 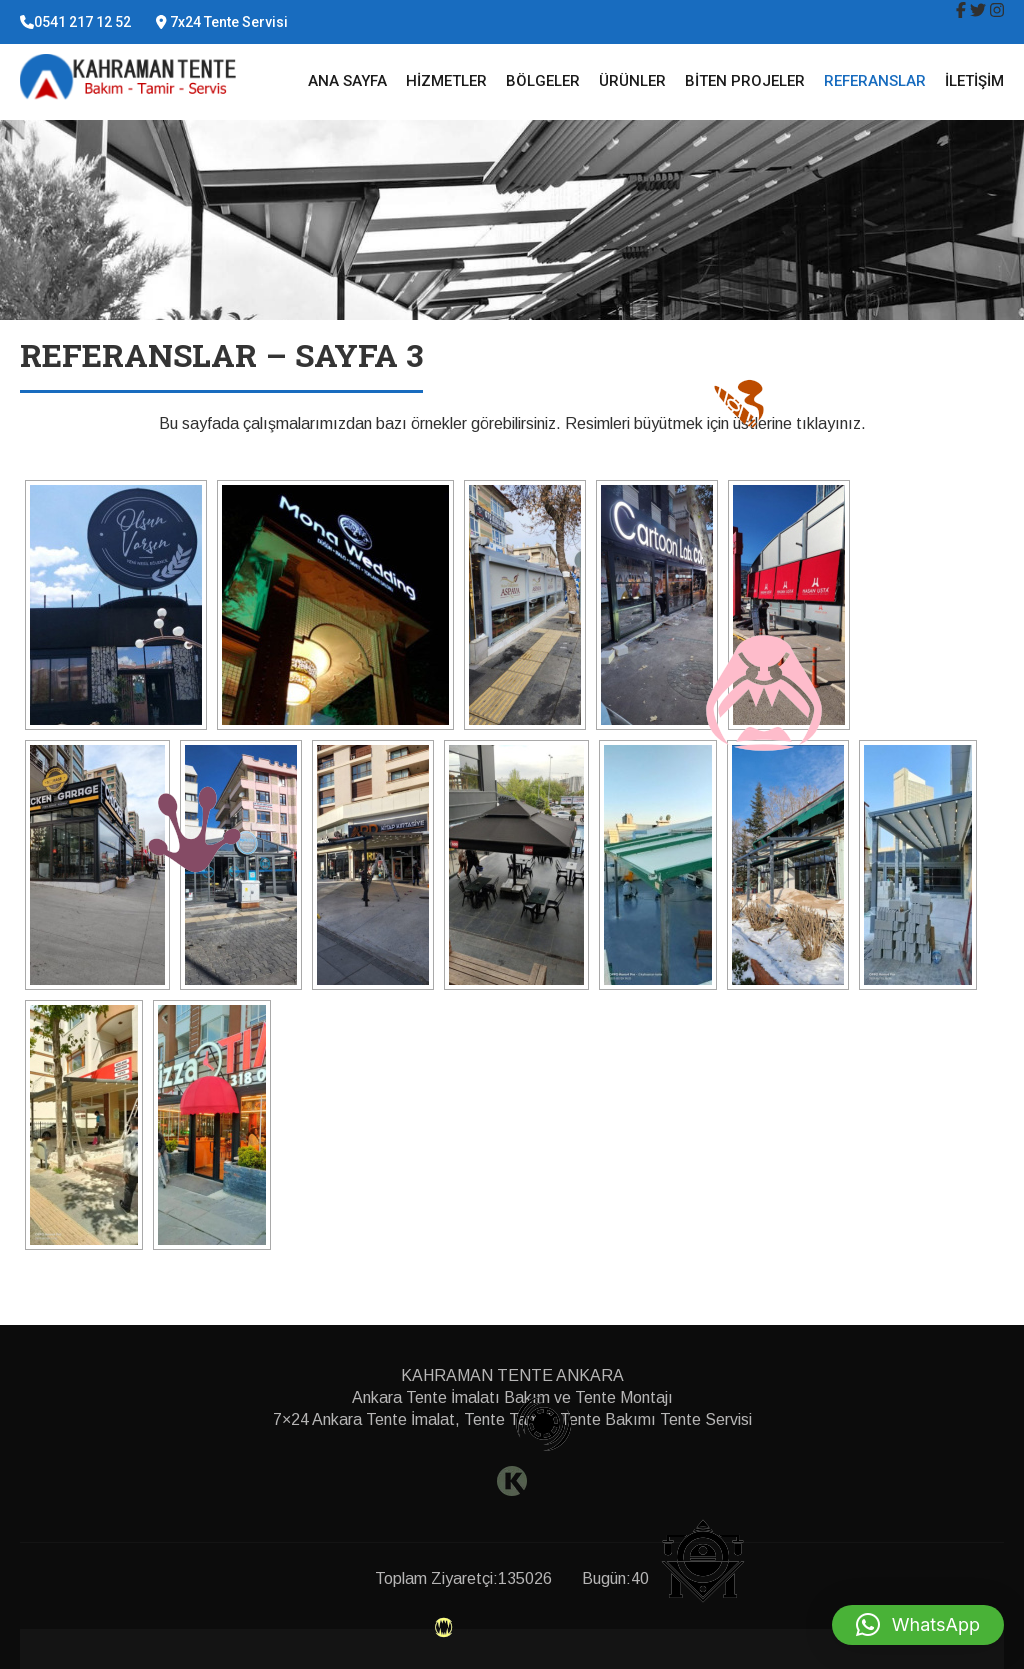 I want to click on decorative emblem or badge for a game achievement, so click(x=703, y=1561).